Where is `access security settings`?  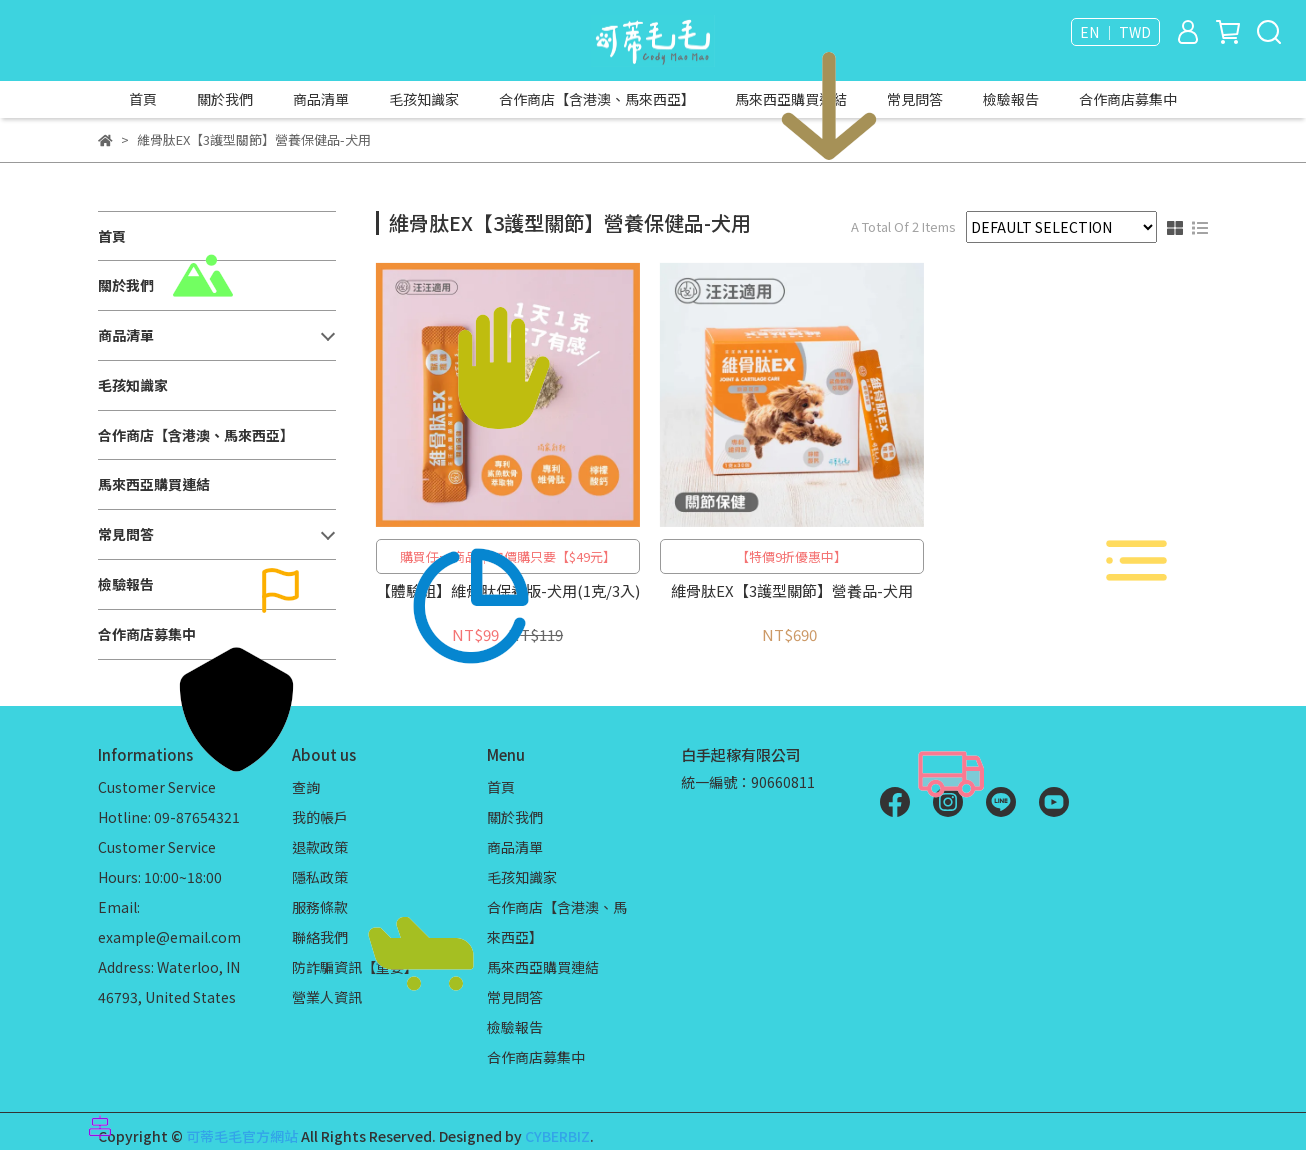 access security settings is located at coordinates (236, 709).